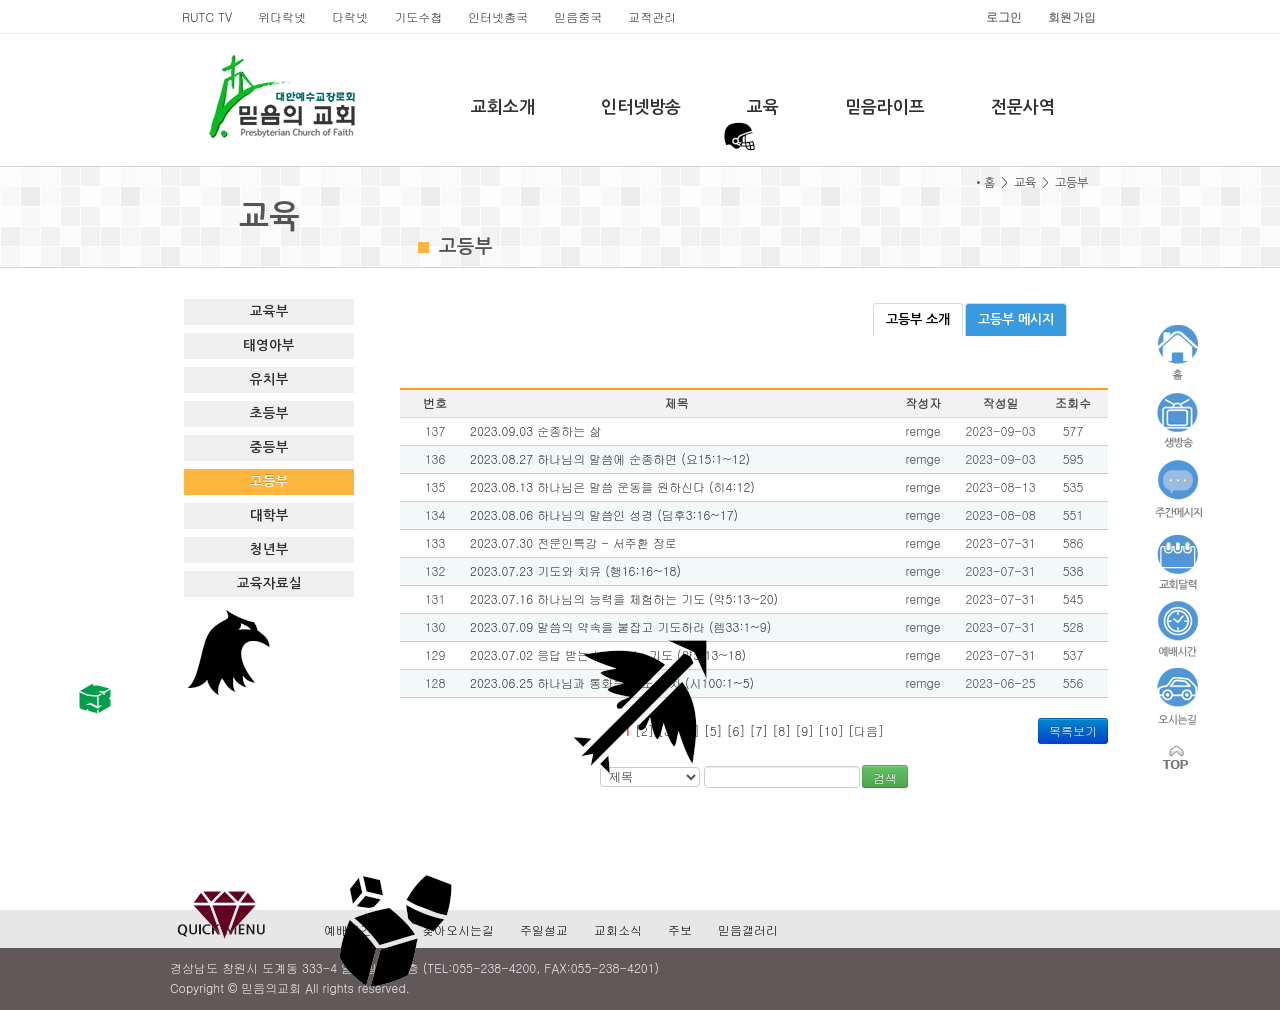 The image size is (1280, 1010). Describe the element at coordinates (95, 698) in the screenshot. I see `select stone block material for building` at that location.